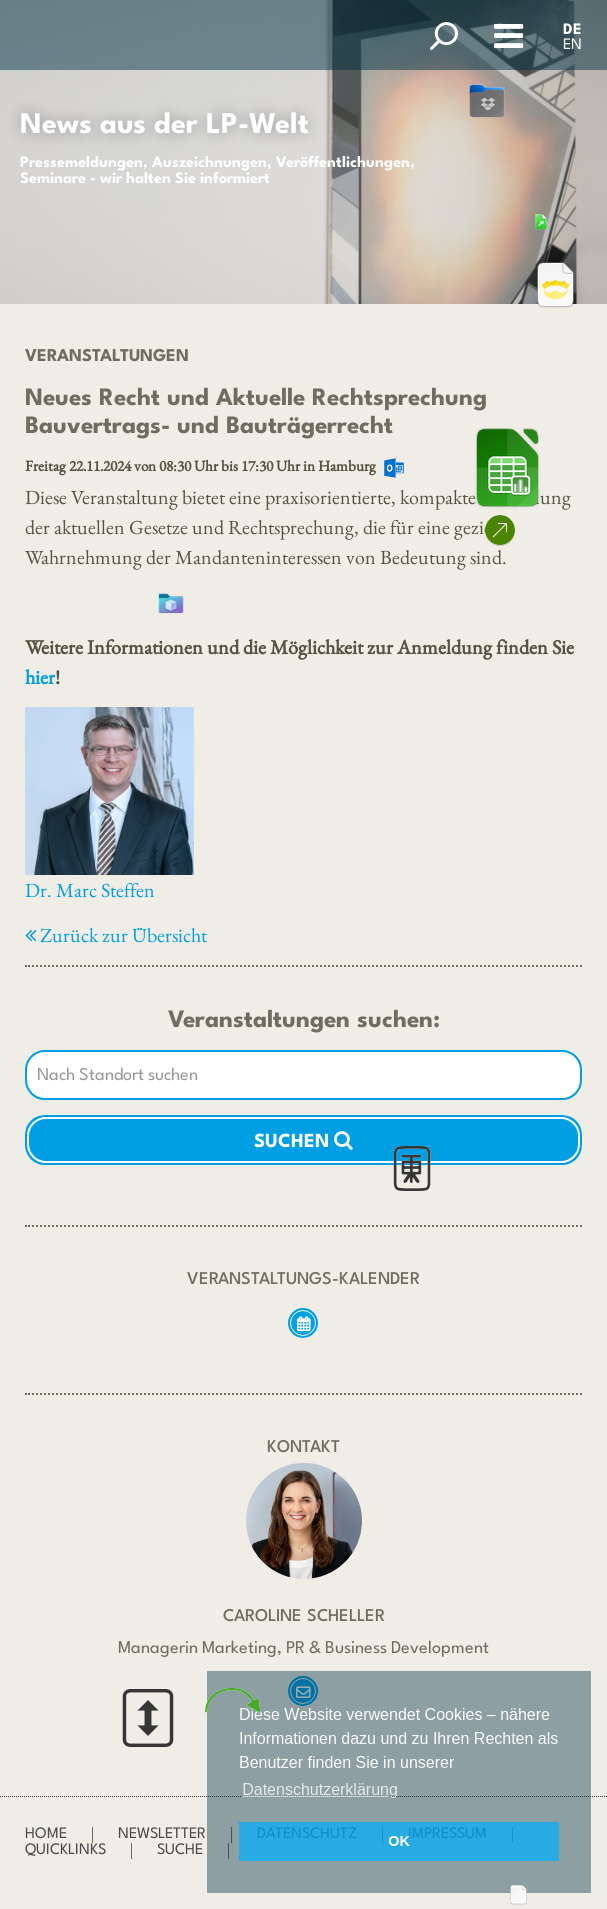 This screenshot has height=1909, width=607. I want to click on open the 3D objects folder, so click(171, 604).